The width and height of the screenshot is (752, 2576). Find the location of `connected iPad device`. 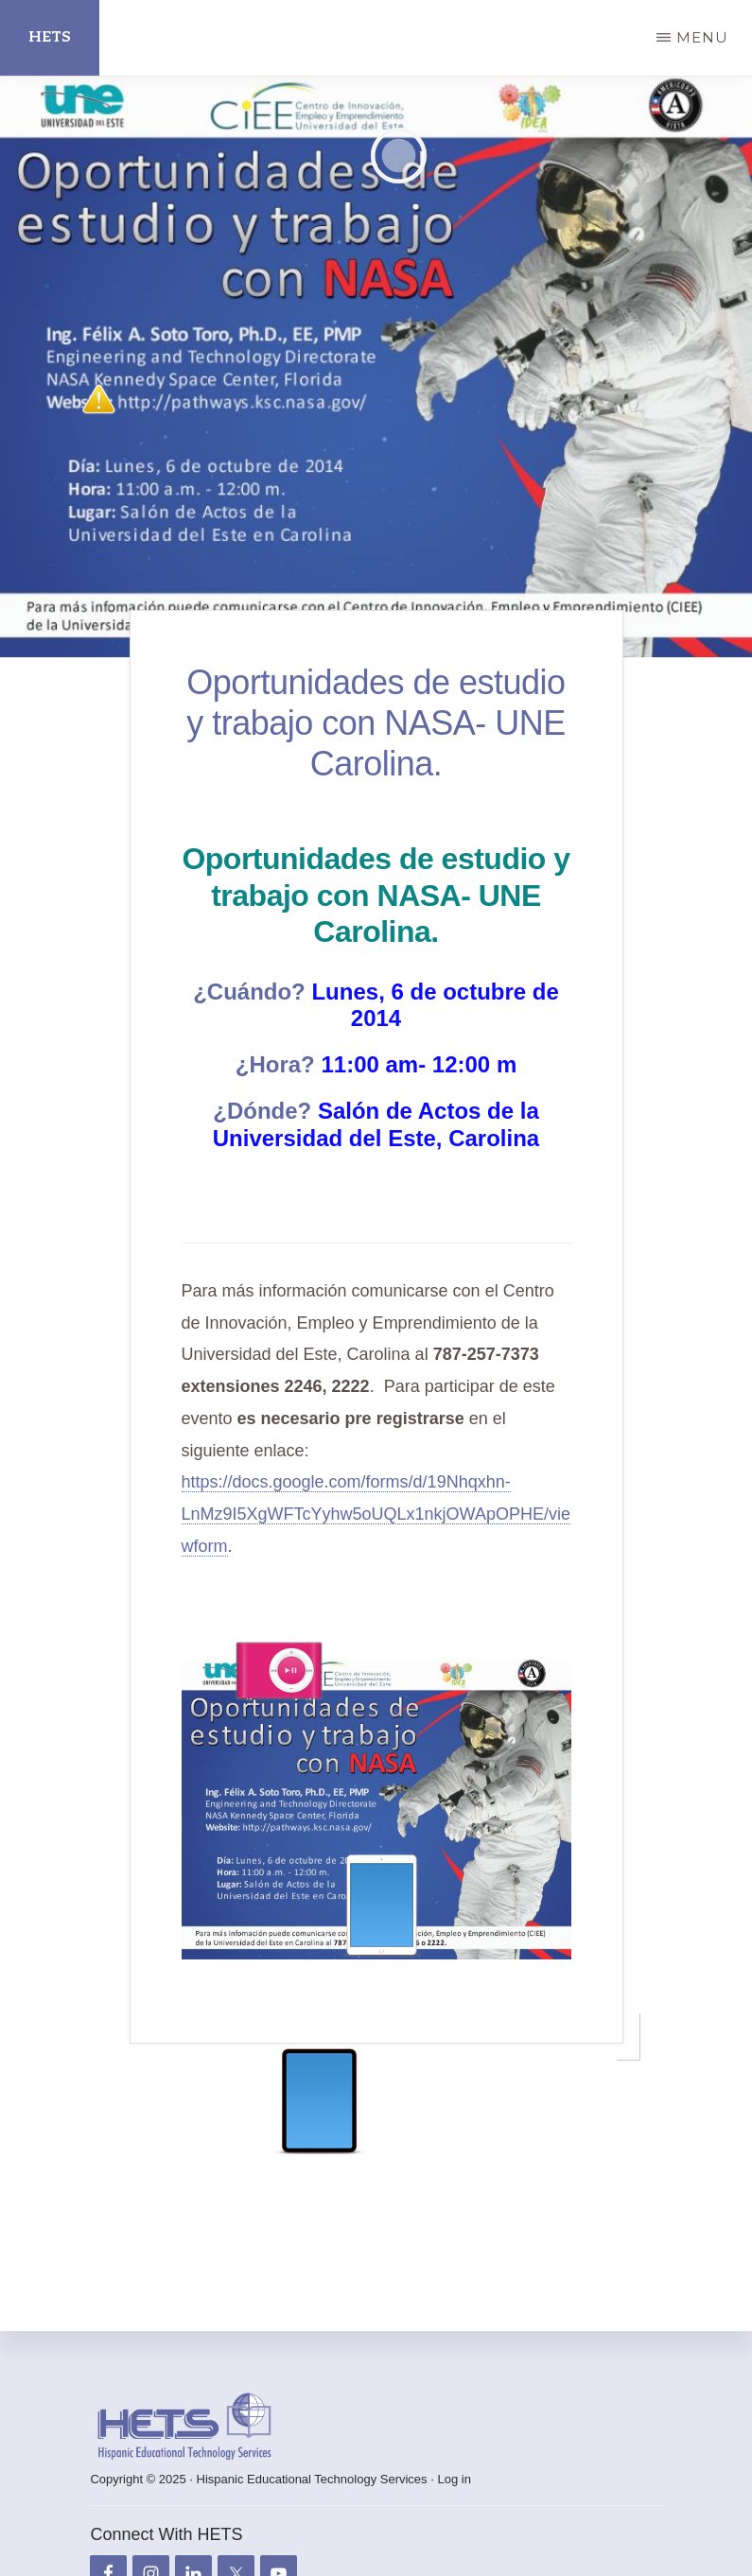

connected iPad device is located at coordinates (319, 2101).